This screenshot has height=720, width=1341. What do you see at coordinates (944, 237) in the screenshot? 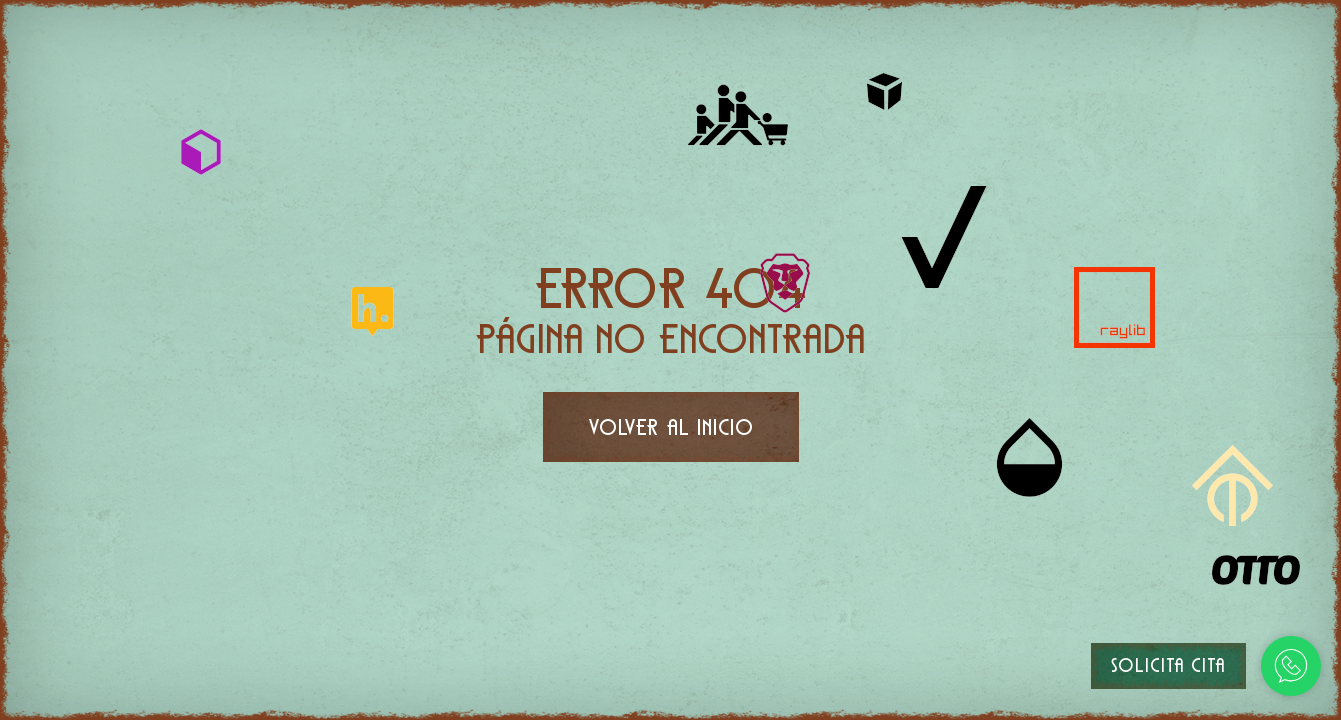
I see `verizon wireless app or account access` at bounding box center [944, 237].